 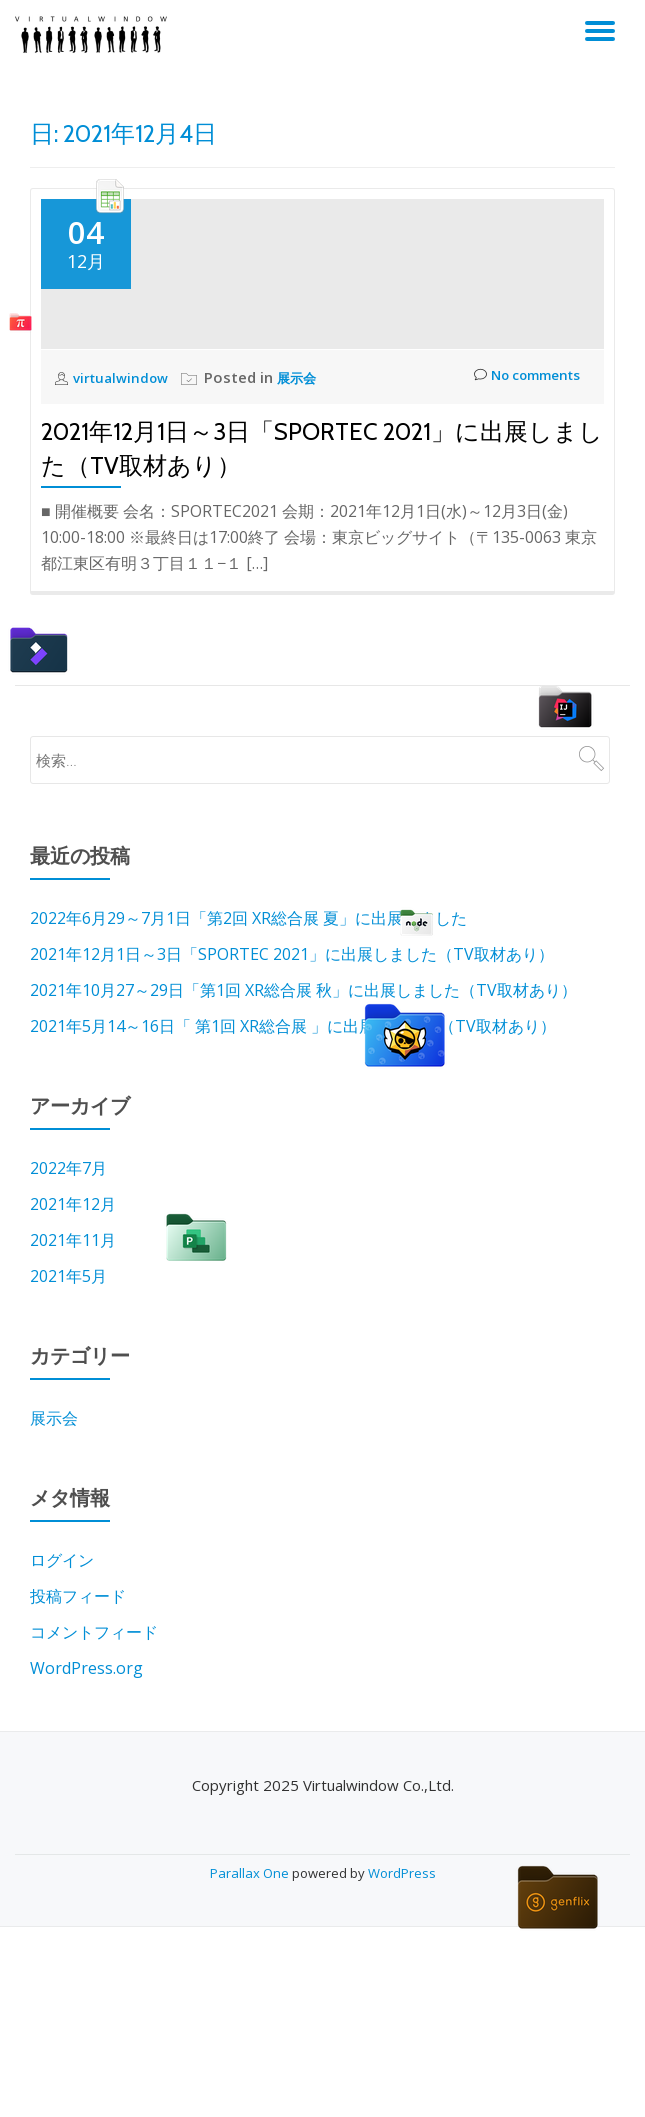 What do you see at coordinates (110, 196) in the screenshot?
I see `spreadsheet file created in openoffice calc` at bounding box center [110, 196].